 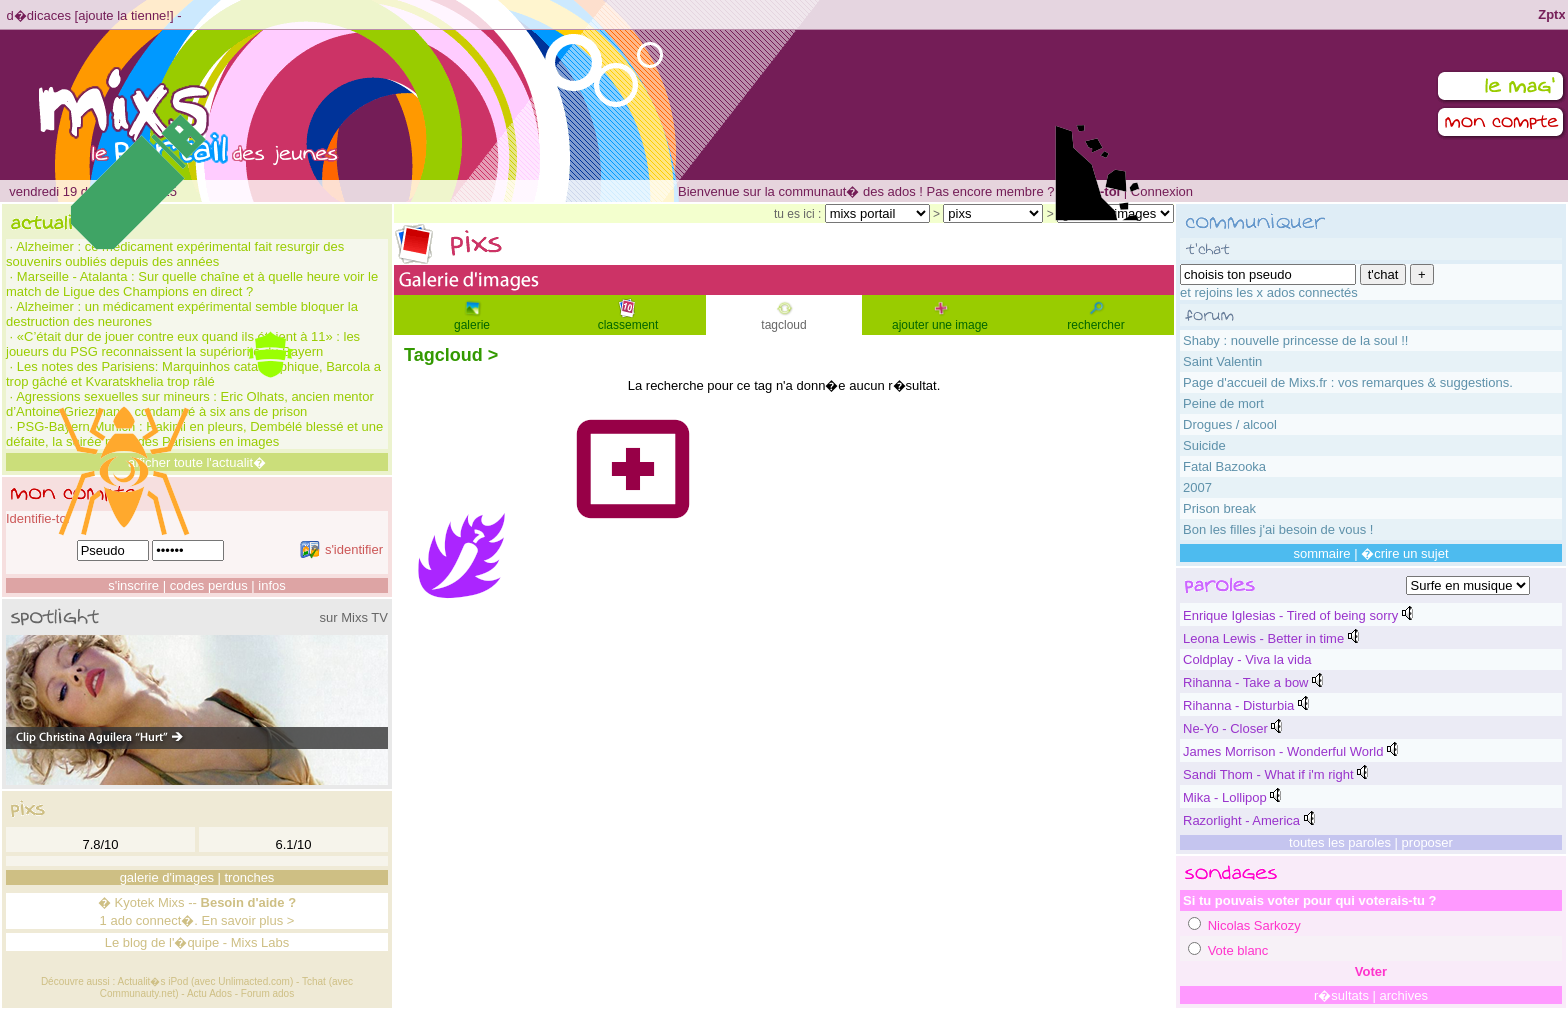 What do you see at coordinates (461, 555) in the screenshot?
I see `select pimiento or pepper ingredient` at bounding box center [461, 555].